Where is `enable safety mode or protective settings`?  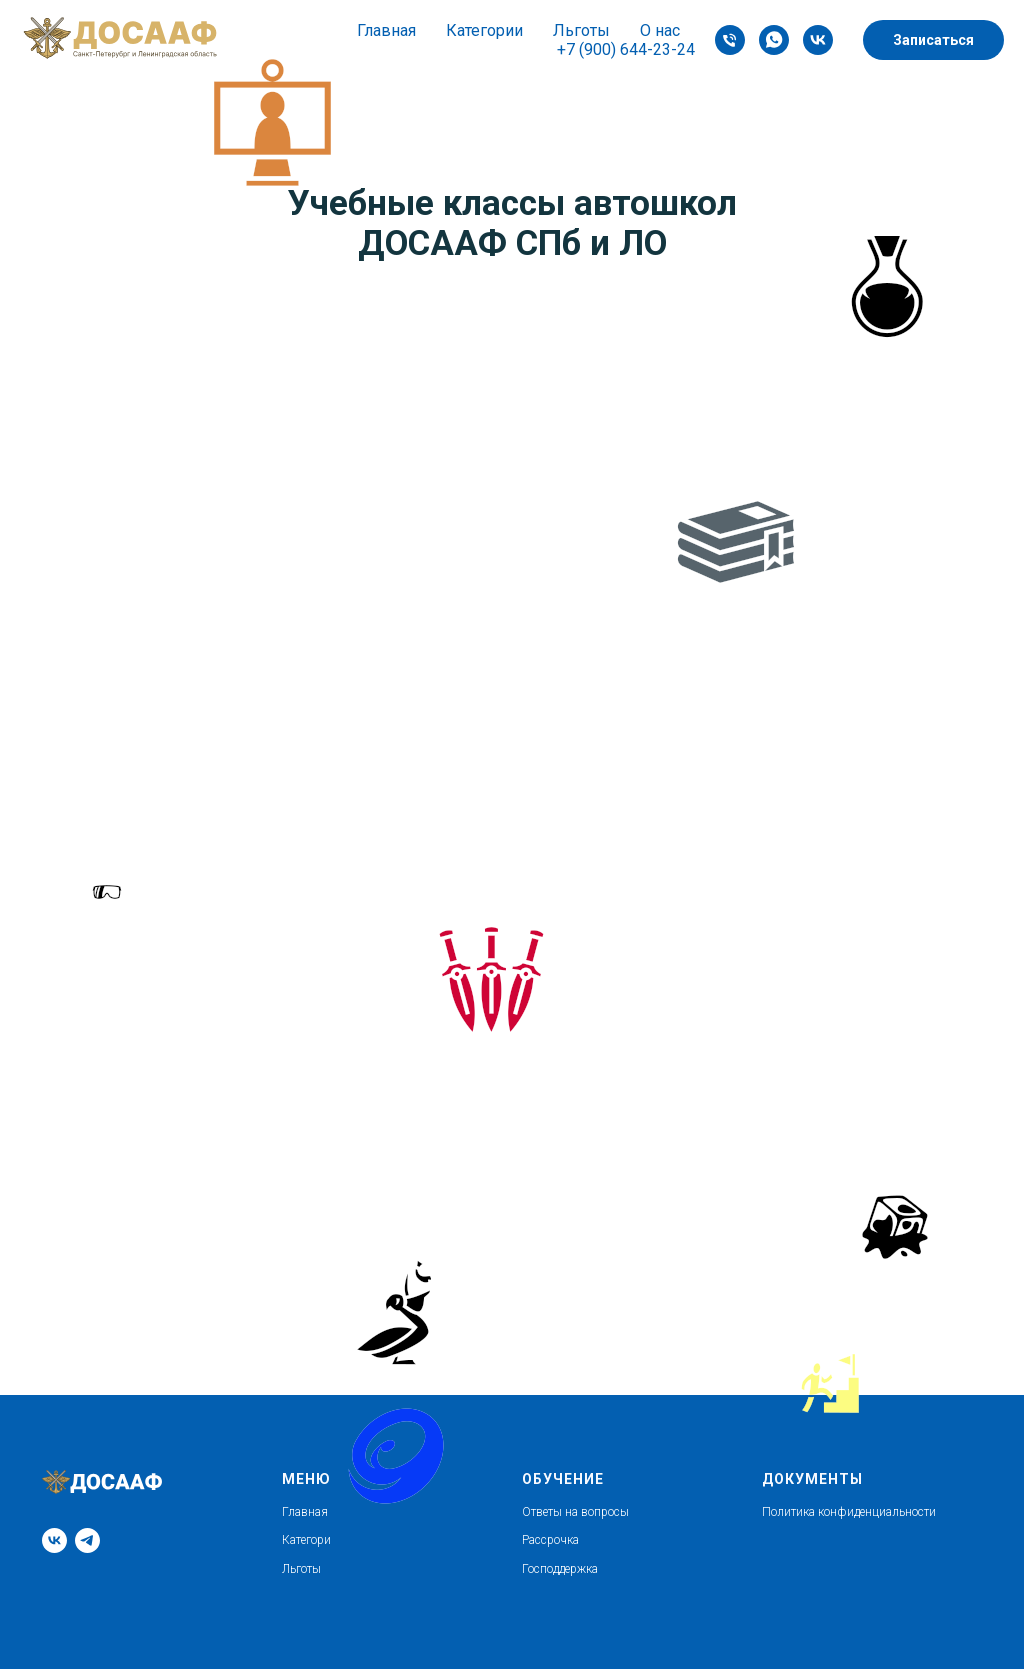
enable safety mode or protective settings is located at coordinates (107, 892).